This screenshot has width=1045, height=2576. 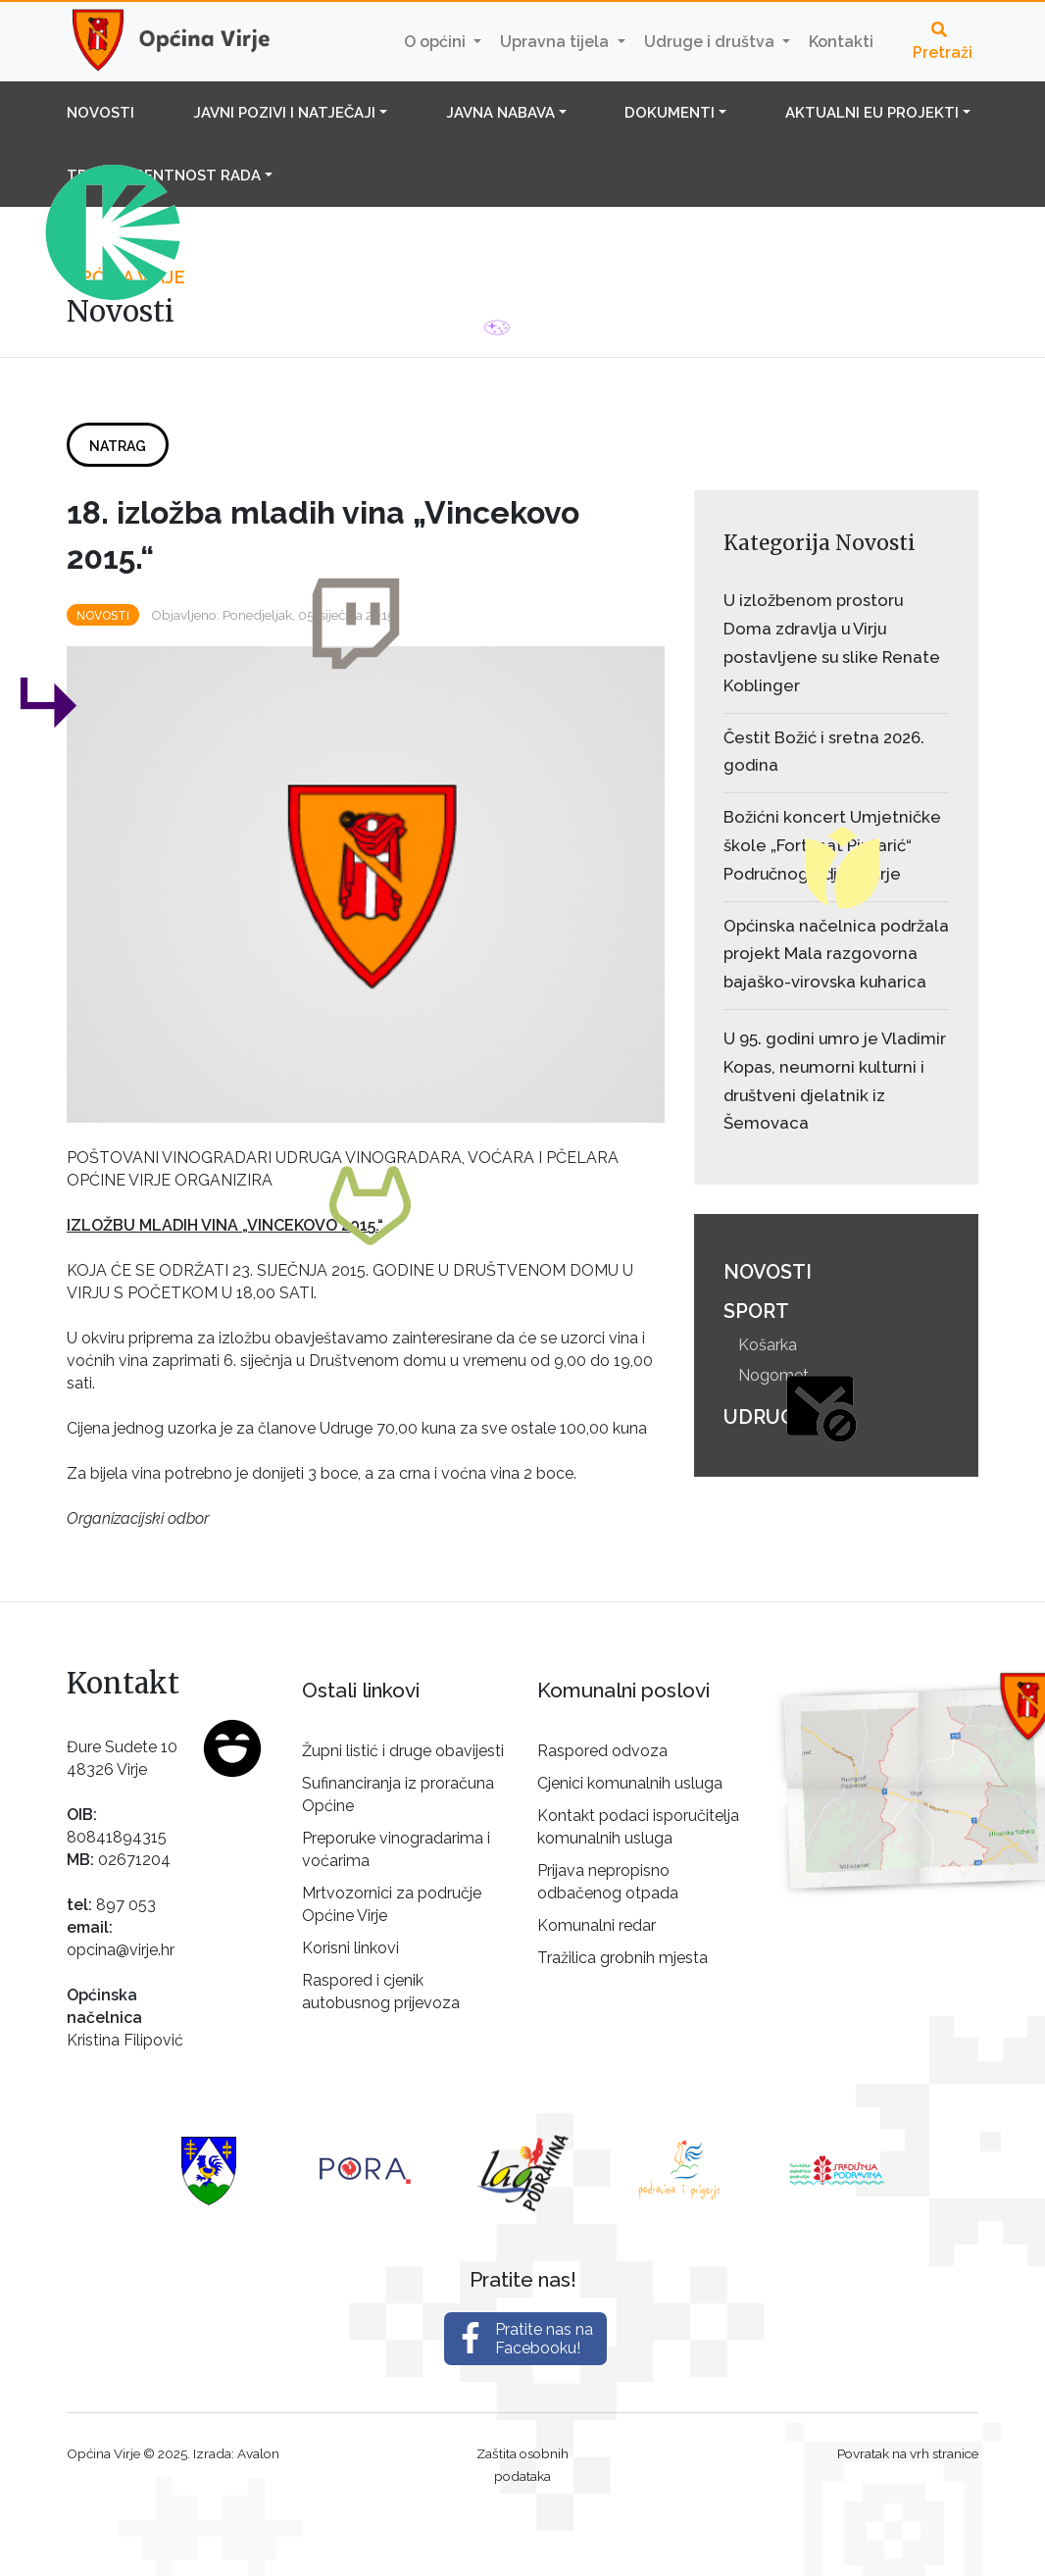 I want to click on open GitLab repository, so click(x=370, y=1205).